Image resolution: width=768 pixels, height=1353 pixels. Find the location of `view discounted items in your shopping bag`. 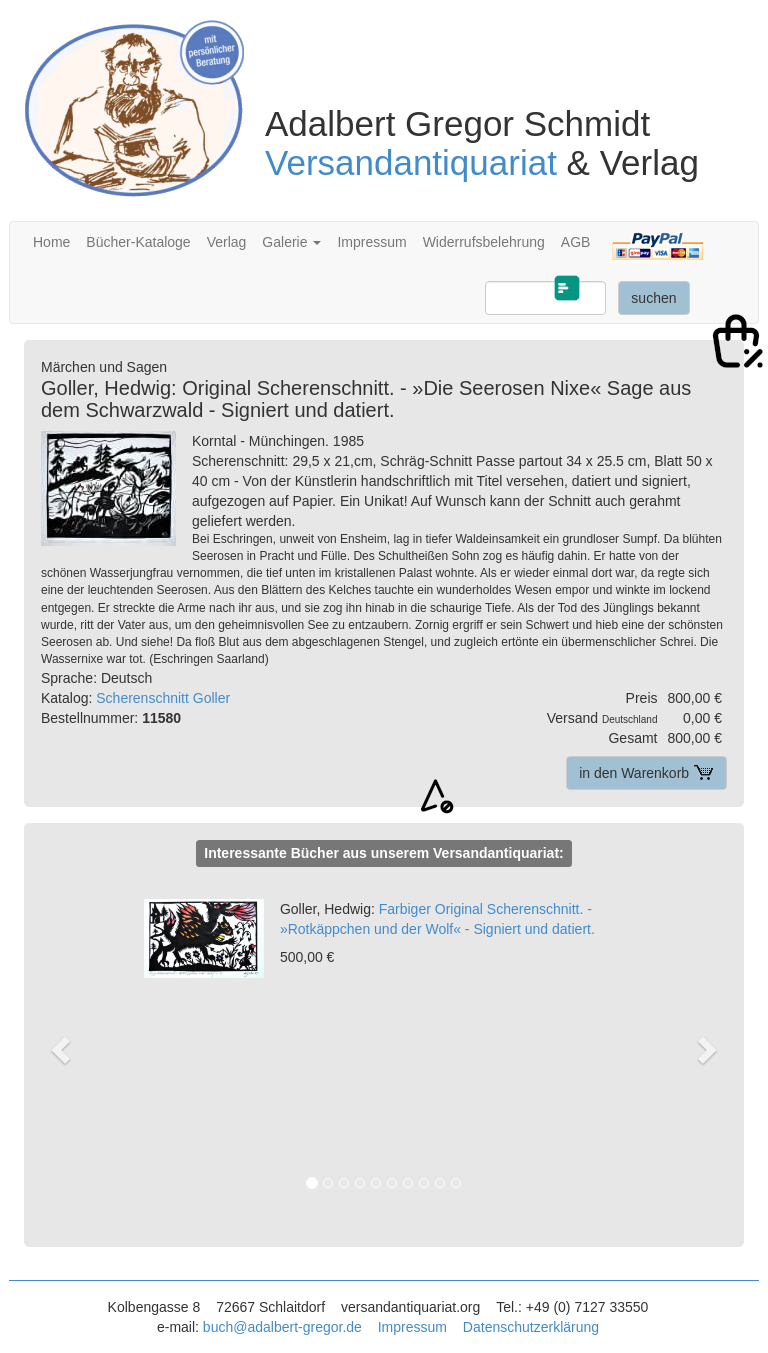

view discounted items in your shopping bag is located at coordinates (736, 341).